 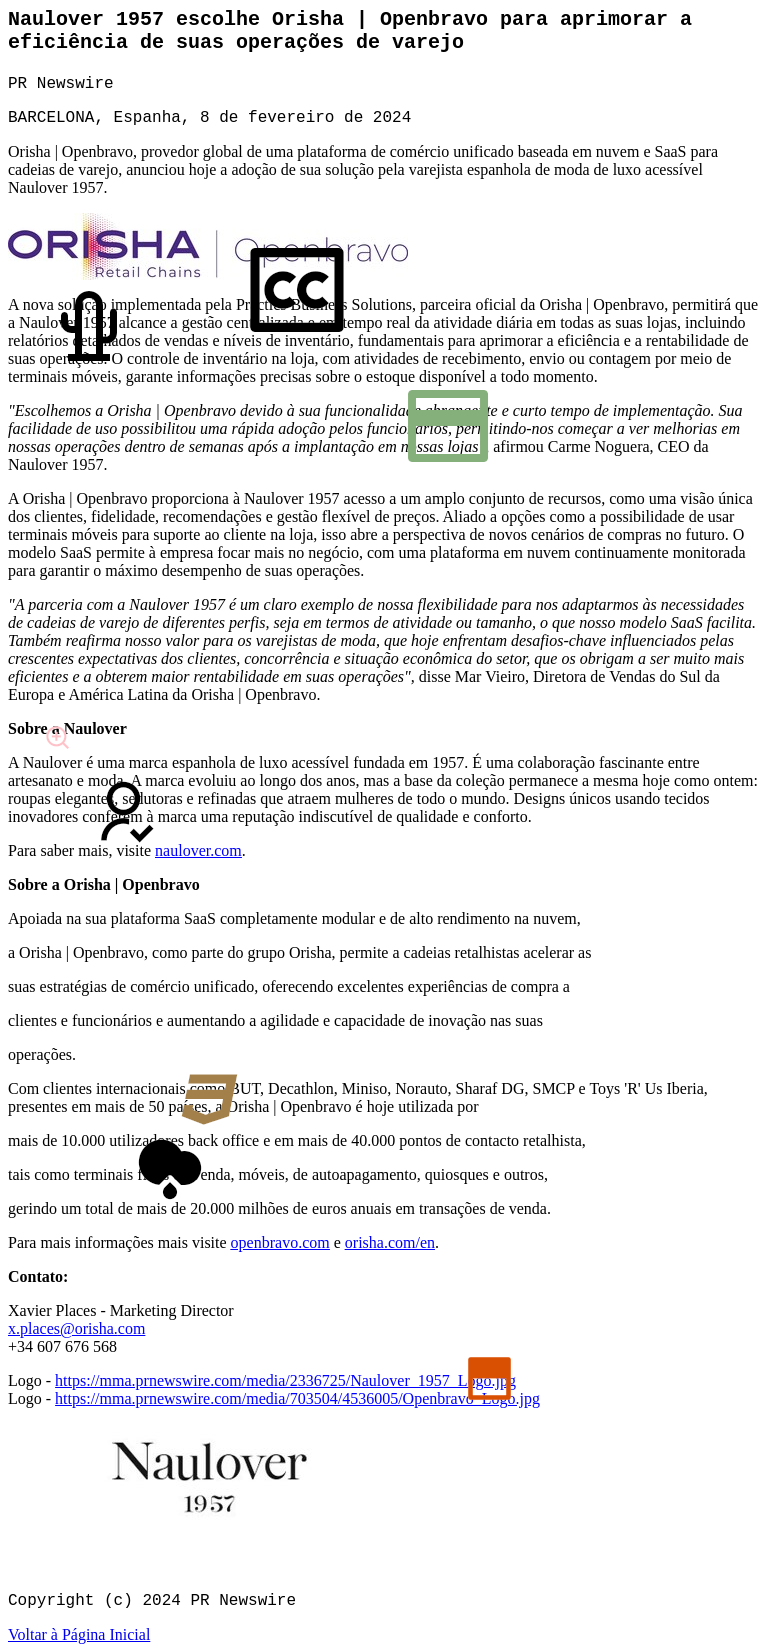 I want to click on indicates rainy weather conditions, so click(x=170, y=1168).